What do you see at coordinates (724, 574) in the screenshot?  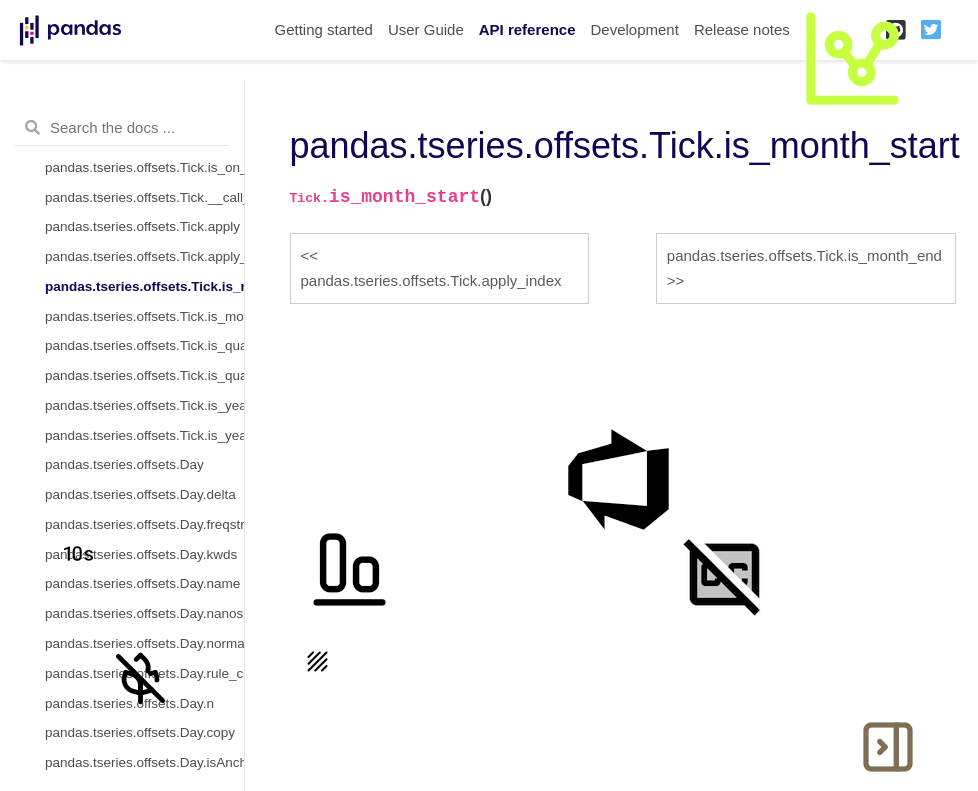 I see `closed captions are disabled` at bounding box center [724, 574].